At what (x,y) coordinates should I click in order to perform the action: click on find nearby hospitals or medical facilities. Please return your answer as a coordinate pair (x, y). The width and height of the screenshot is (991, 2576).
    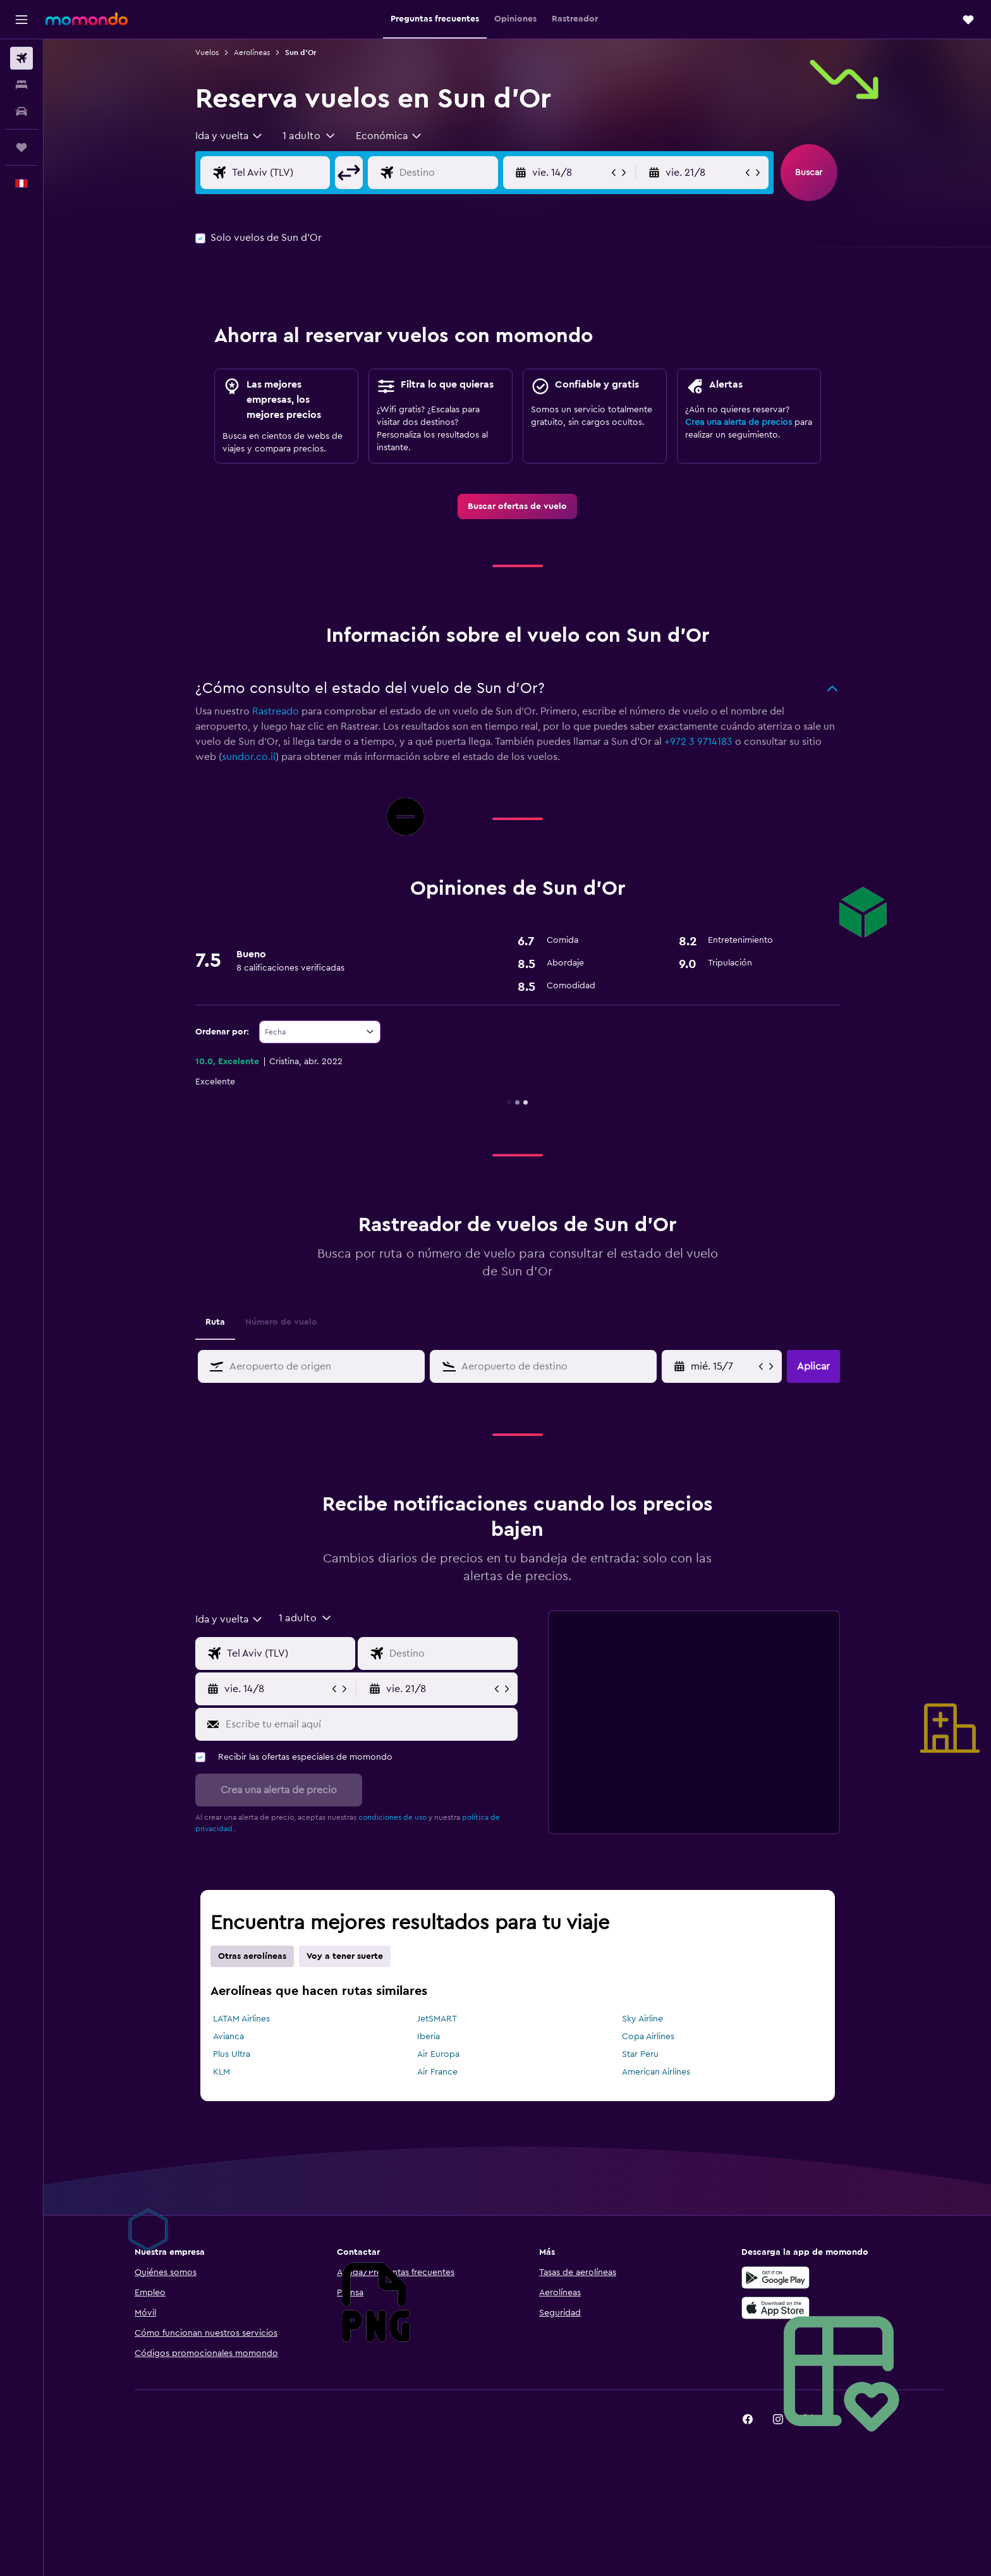
    Looking at the image, I should click on (947, 1728).